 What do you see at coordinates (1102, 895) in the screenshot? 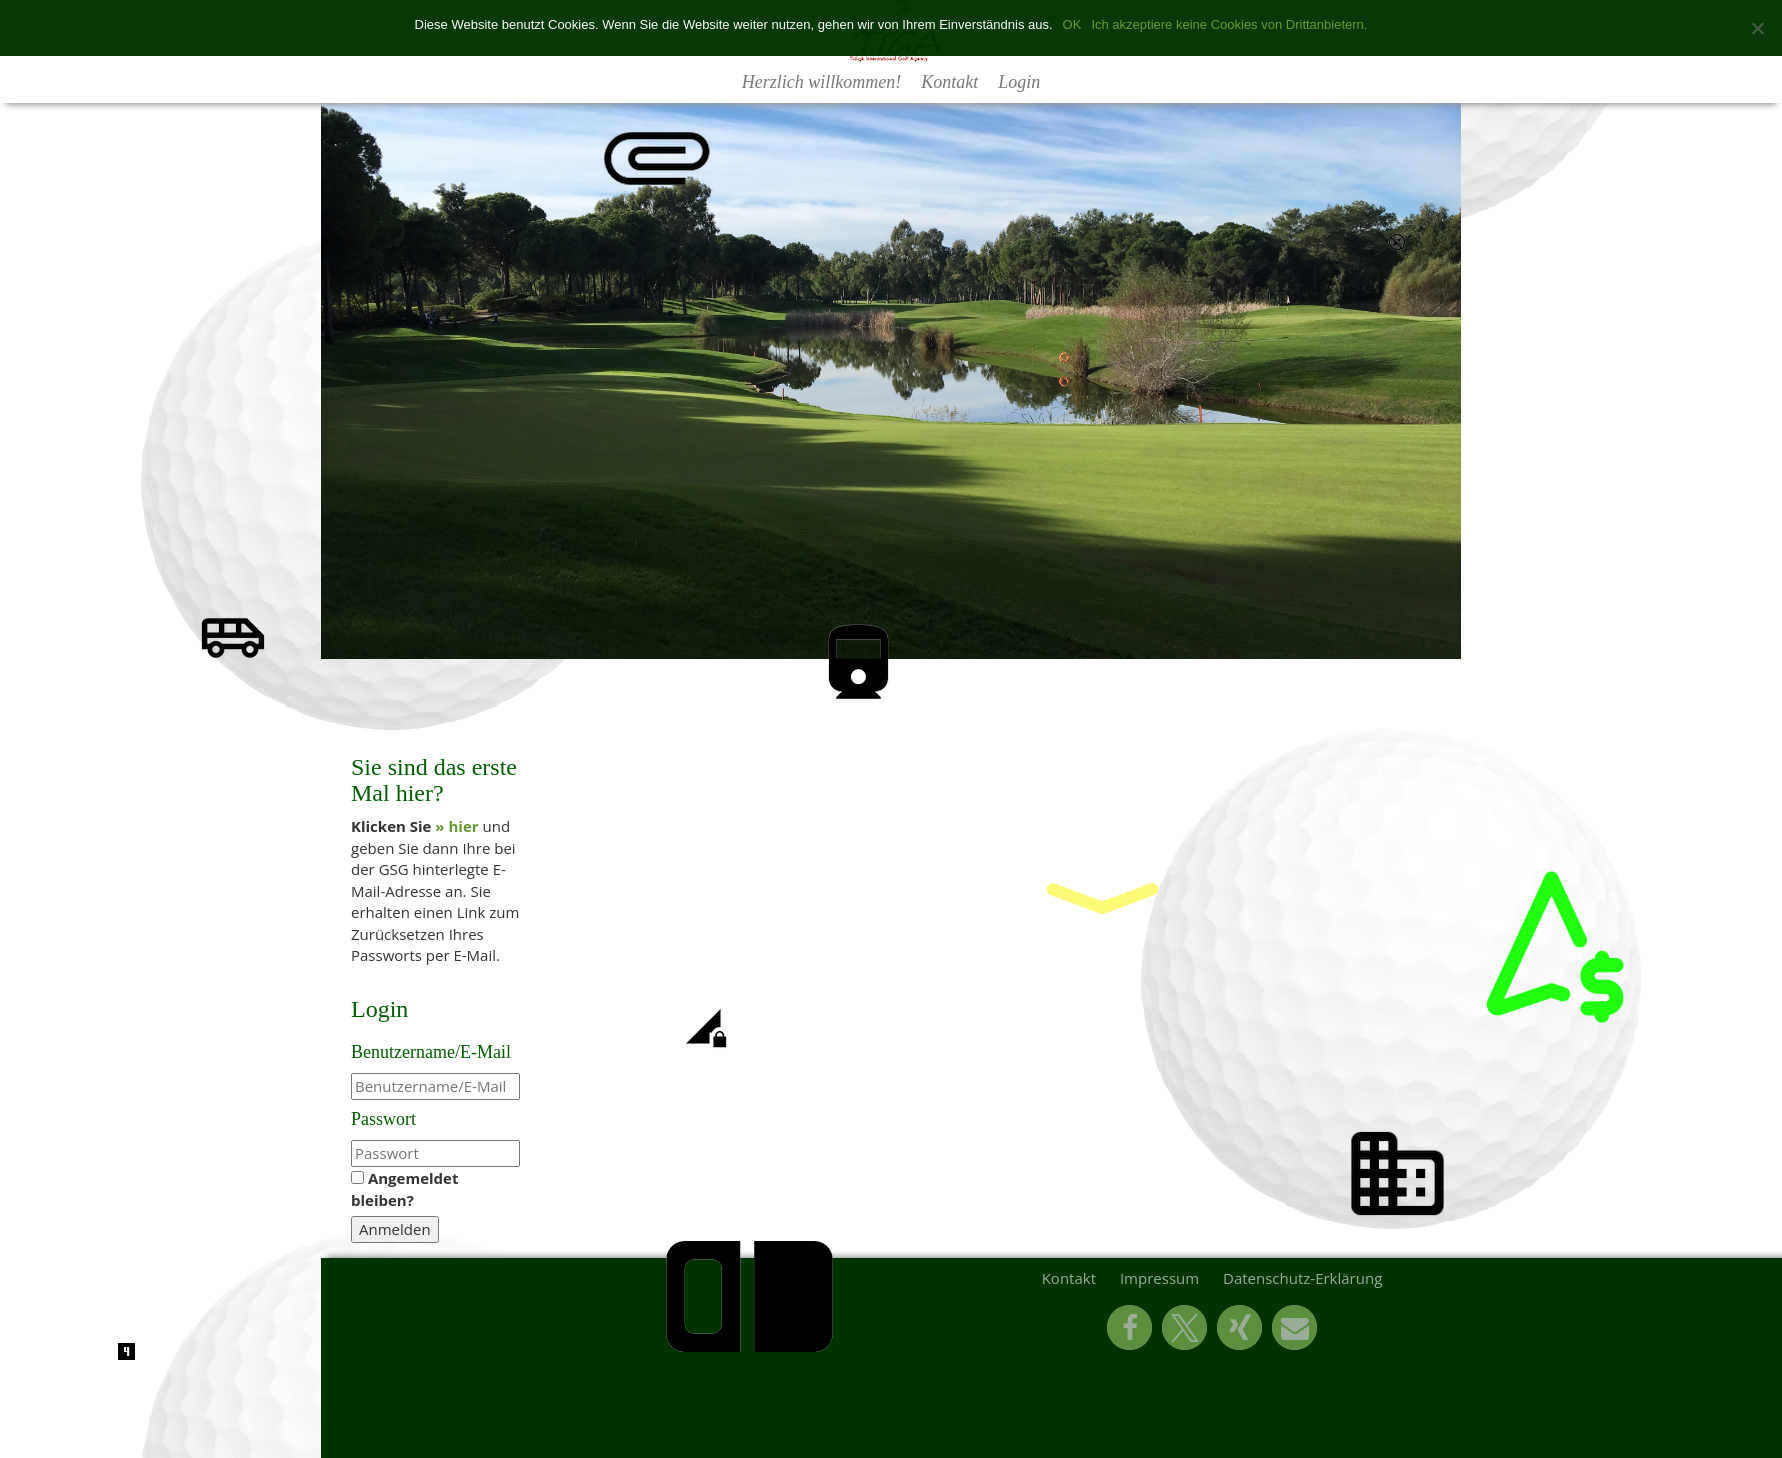
I see `expand content or dropdown menu` at bounding box center [1102, 895].